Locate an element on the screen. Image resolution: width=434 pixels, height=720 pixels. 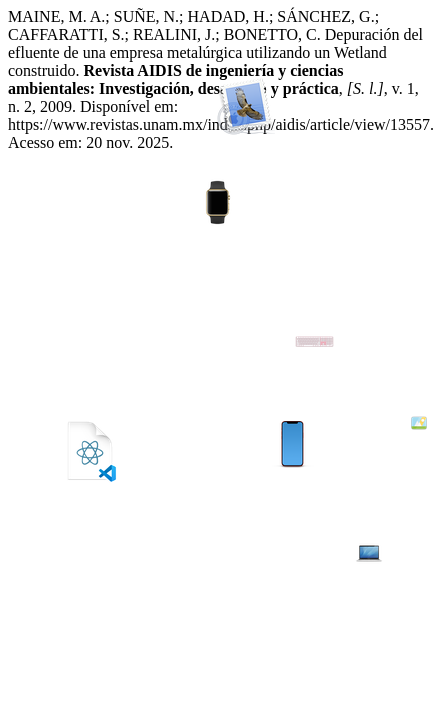
open mail preferences or settings is located at coordinates (246, 106).